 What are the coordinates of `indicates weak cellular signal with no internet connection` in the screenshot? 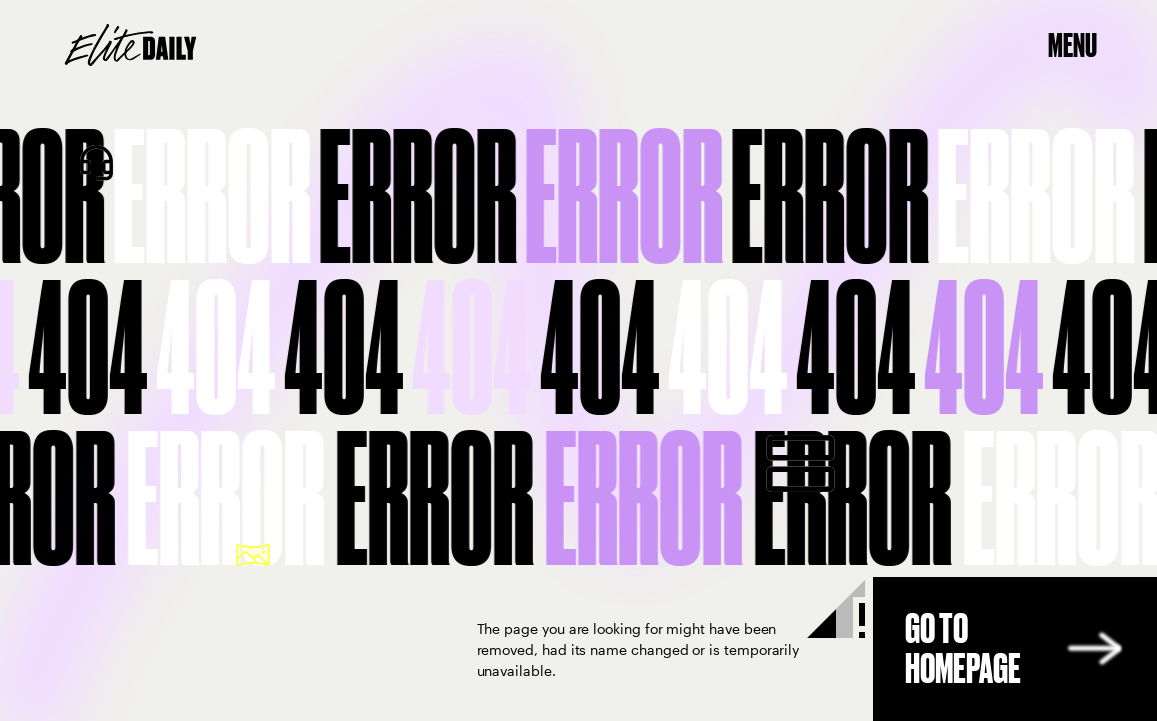 It's located at (836, 609).